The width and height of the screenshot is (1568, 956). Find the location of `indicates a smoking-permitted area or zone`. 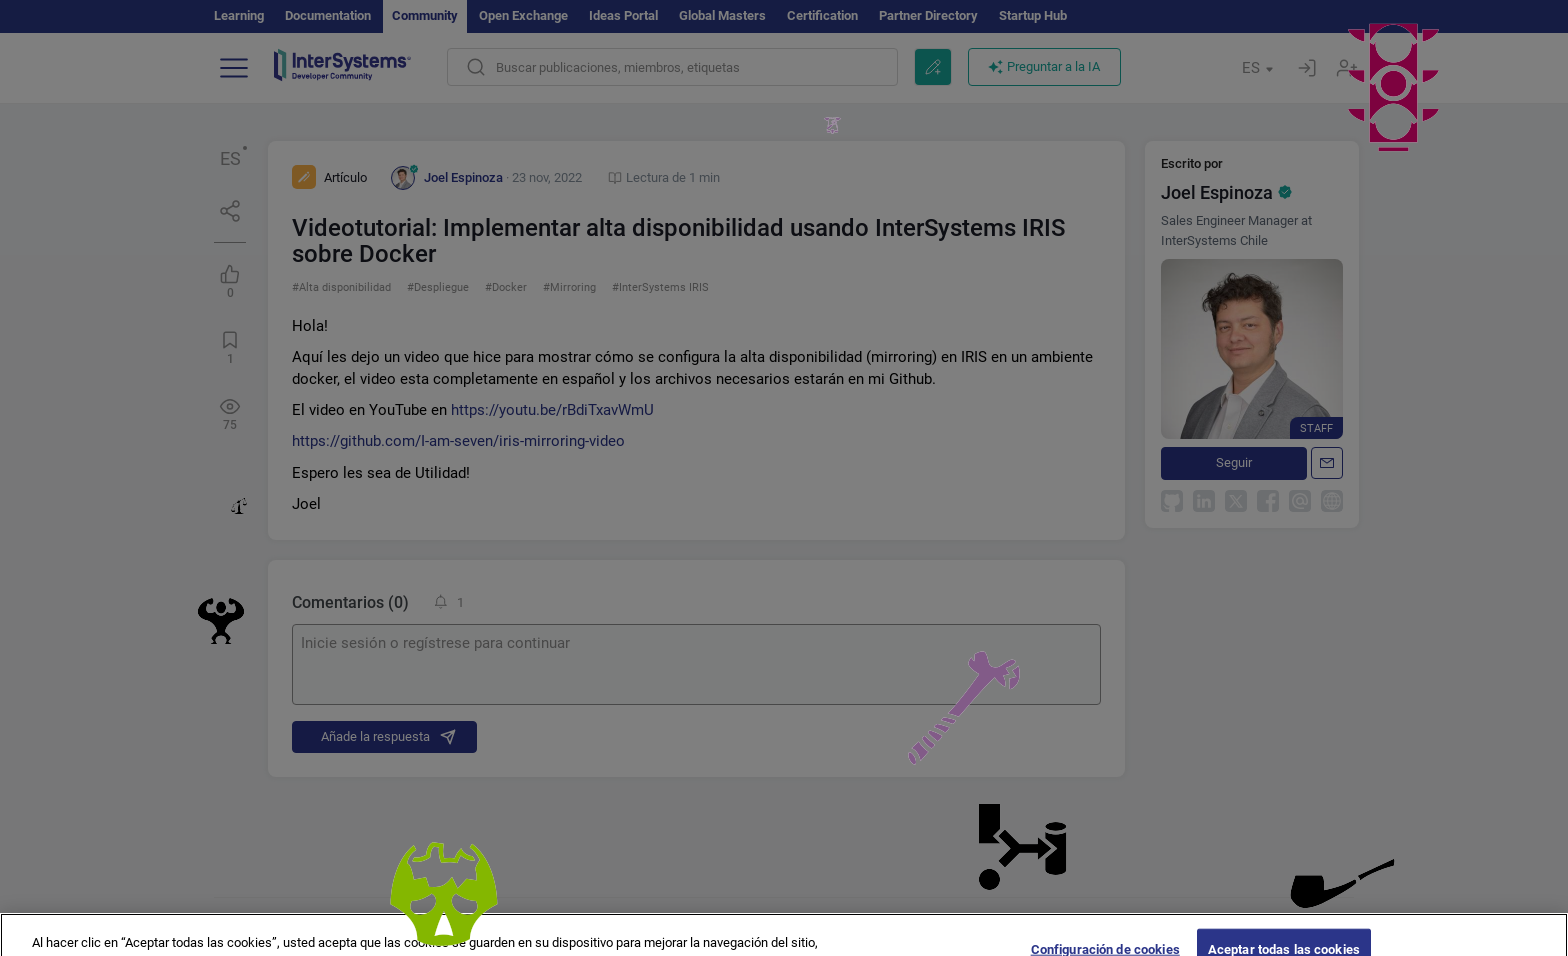

indicates a smoking-permitted area or zone is located at coordinates (1342, 883).